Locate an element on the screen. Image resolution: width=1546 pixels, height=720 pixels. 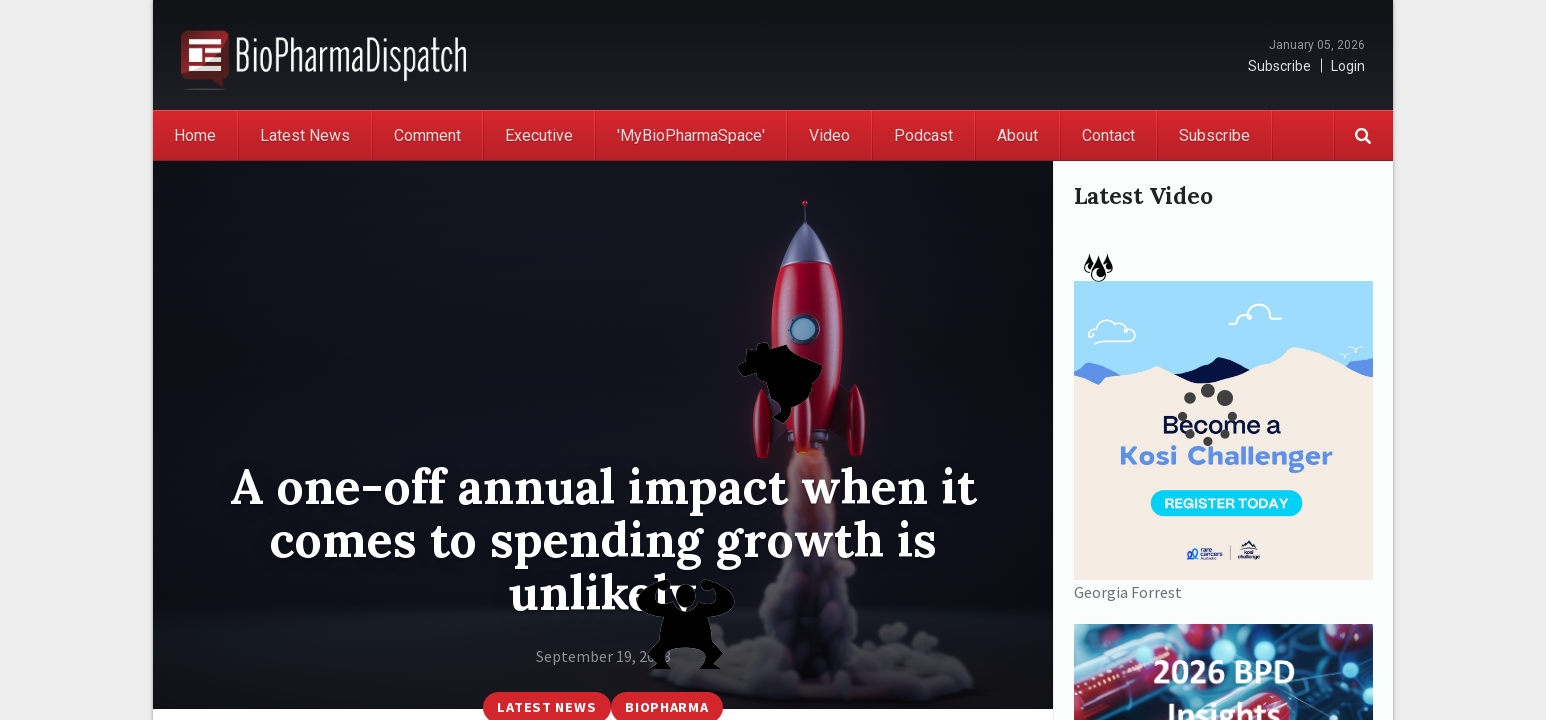
indicates humidity or moisture level is located at coordinates (1098, 267).